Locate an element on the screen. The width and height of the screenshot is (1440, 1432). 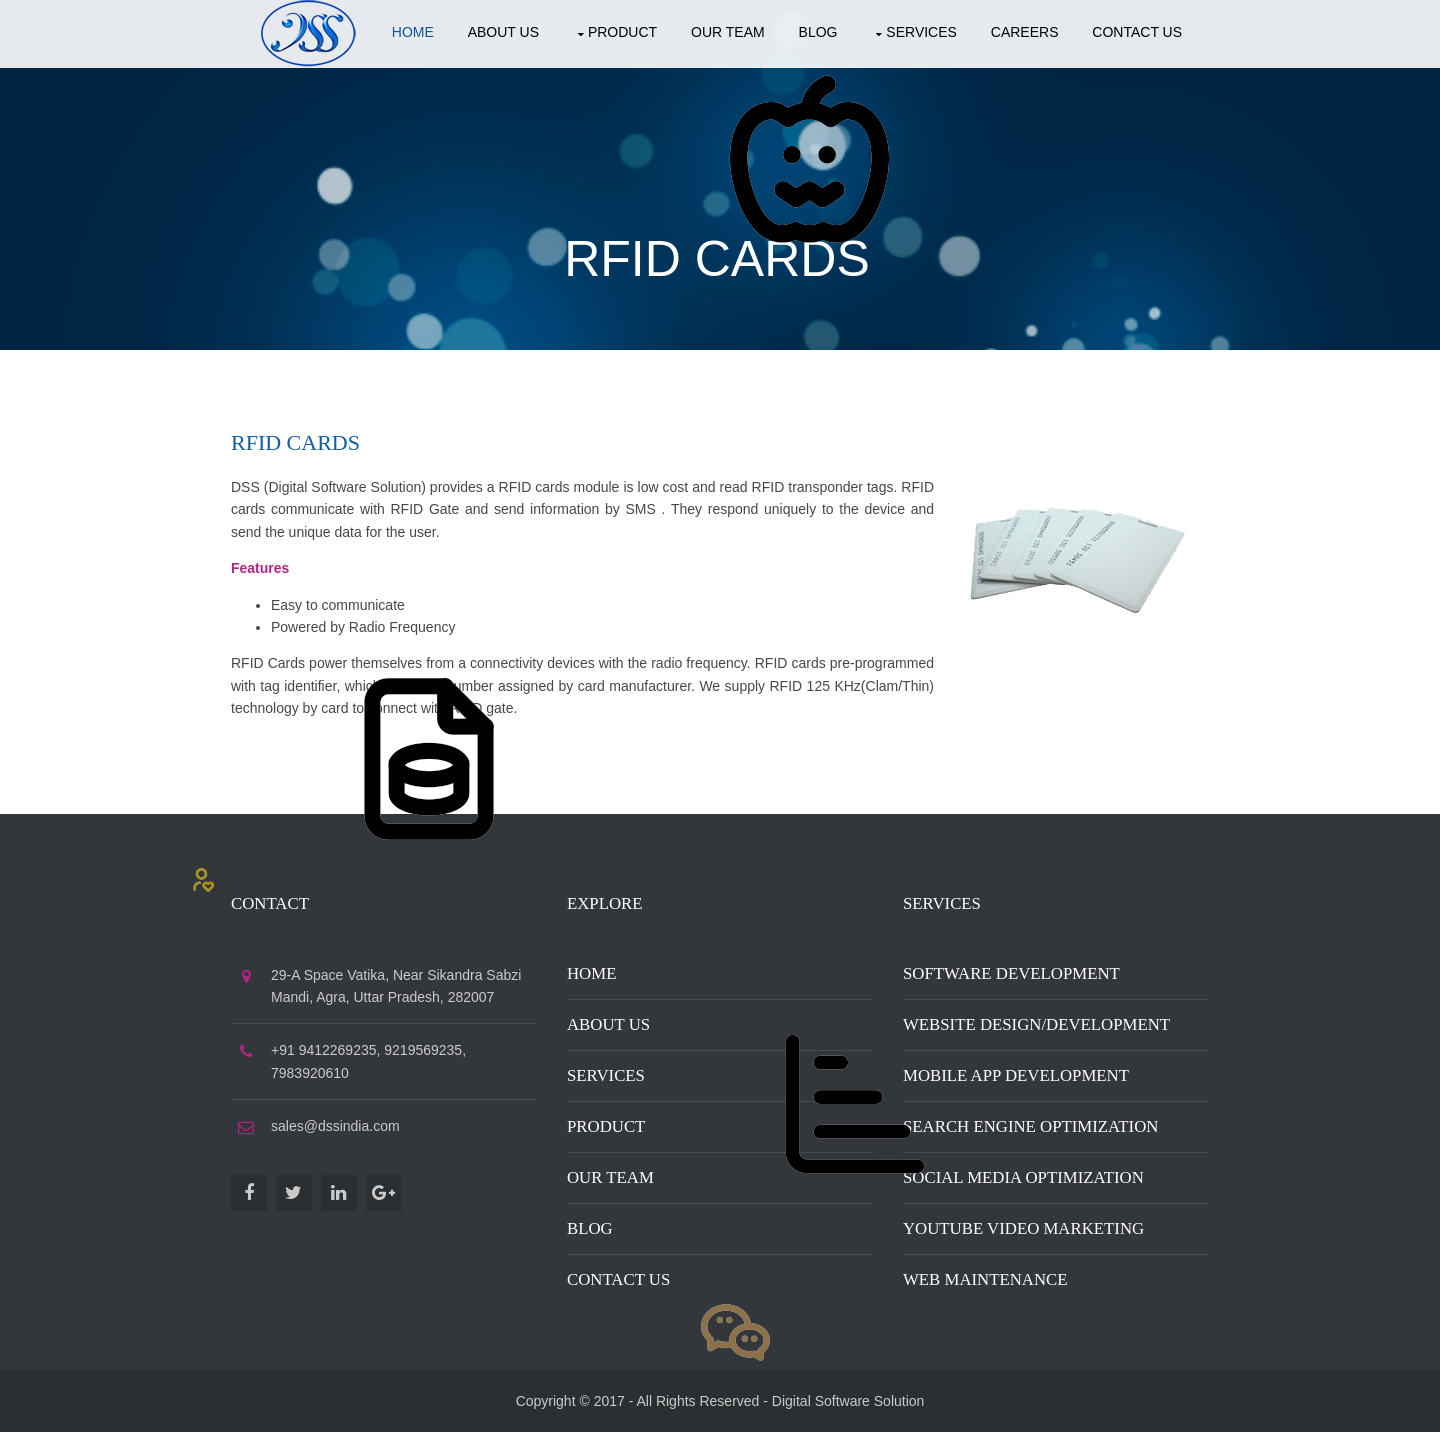
access database file is located at coordinates (429, 759).